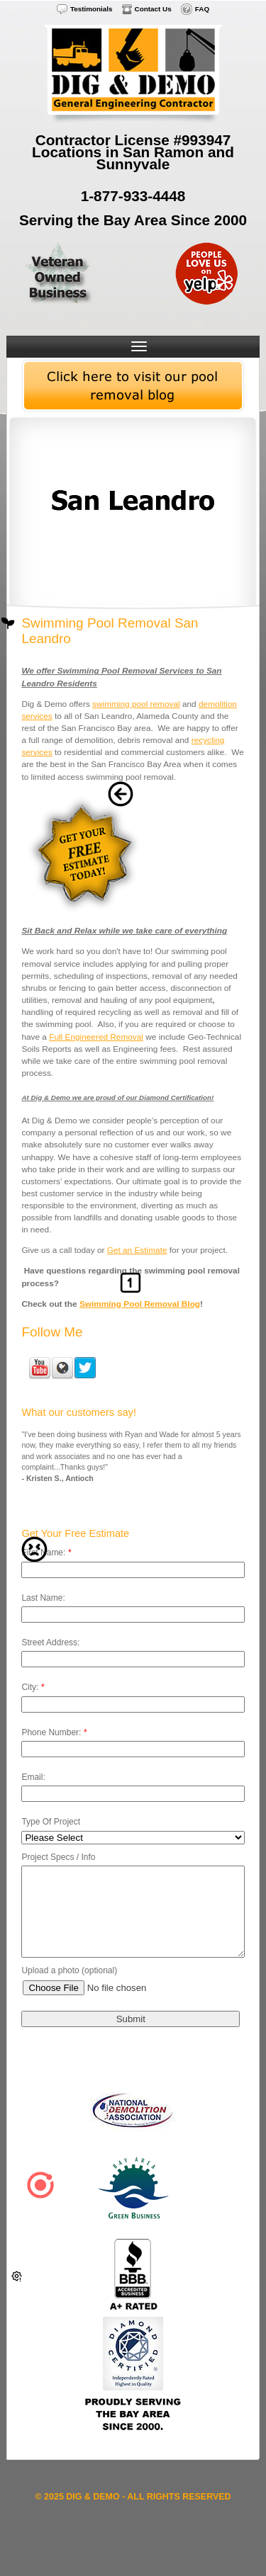  Describe the element at coordinates (16, 2276) in the screenshot. I see `settings require attention or action` at that location.